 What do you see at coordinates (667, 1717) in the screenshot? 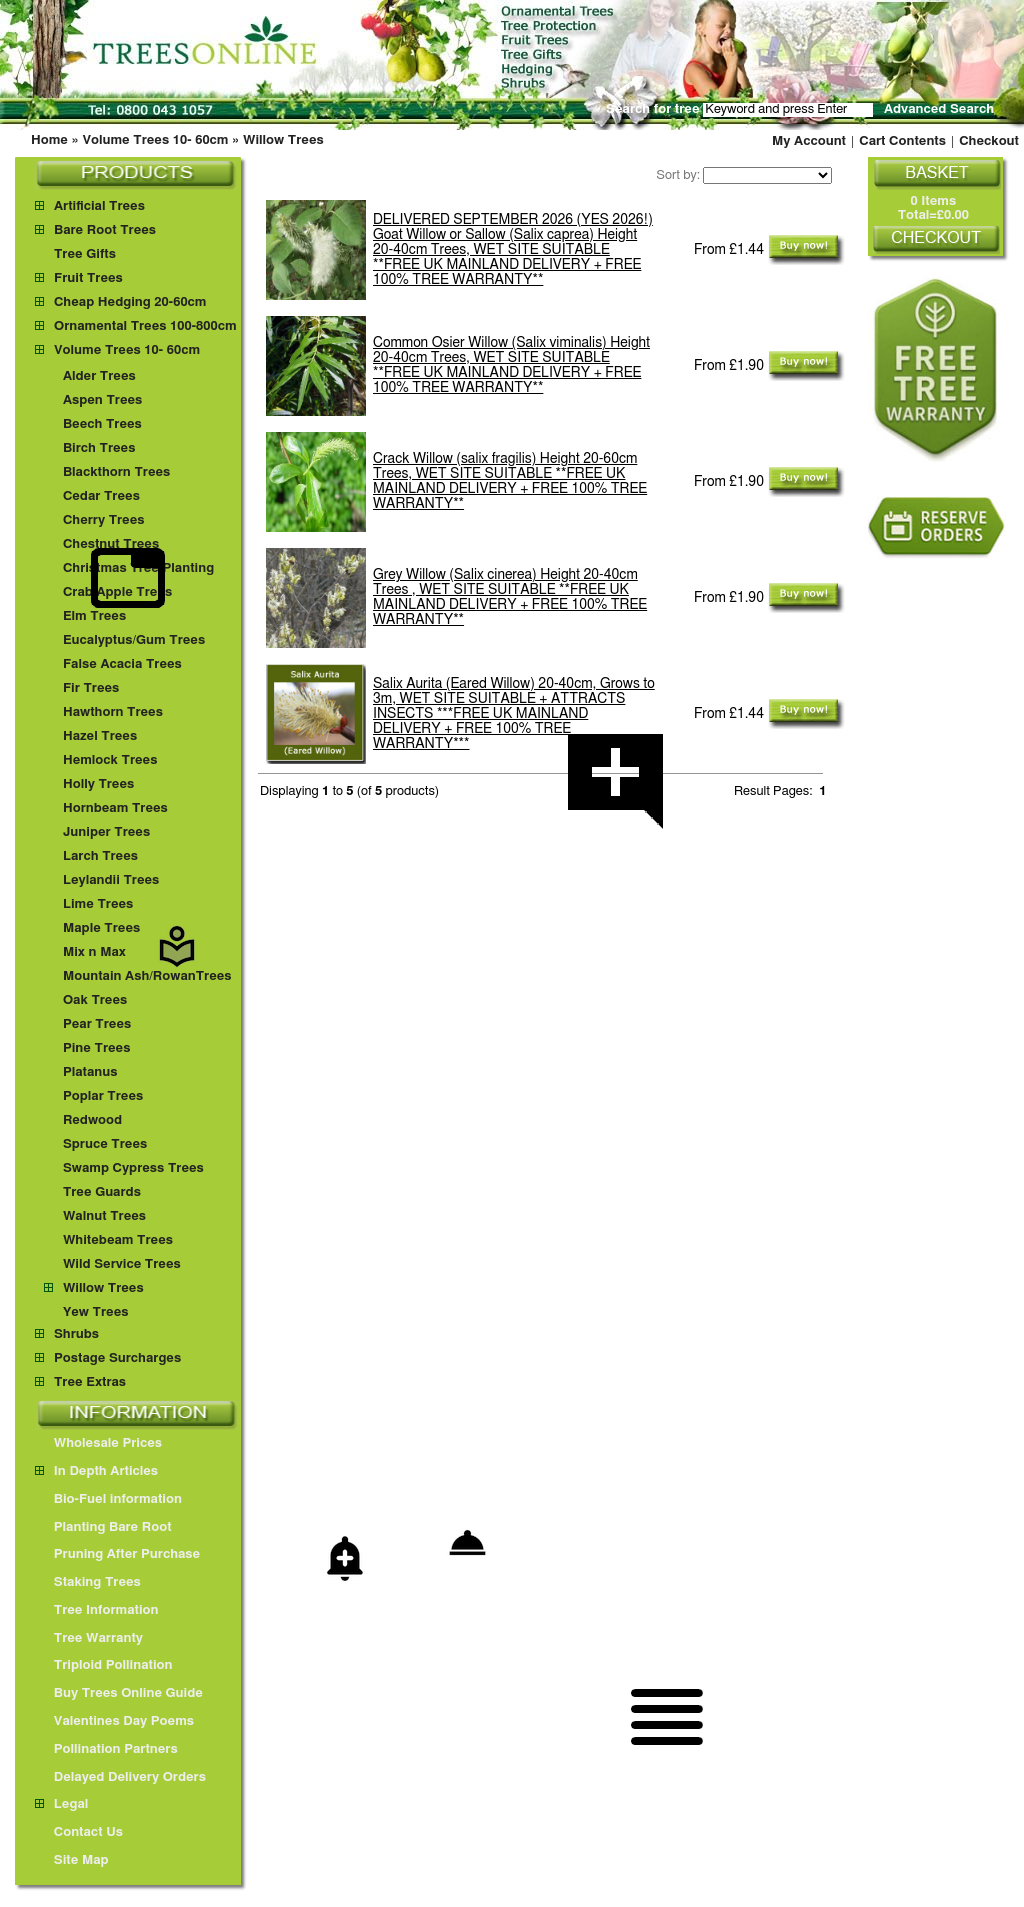
I see `open navigation menu` at bounding box center [667, 1717].